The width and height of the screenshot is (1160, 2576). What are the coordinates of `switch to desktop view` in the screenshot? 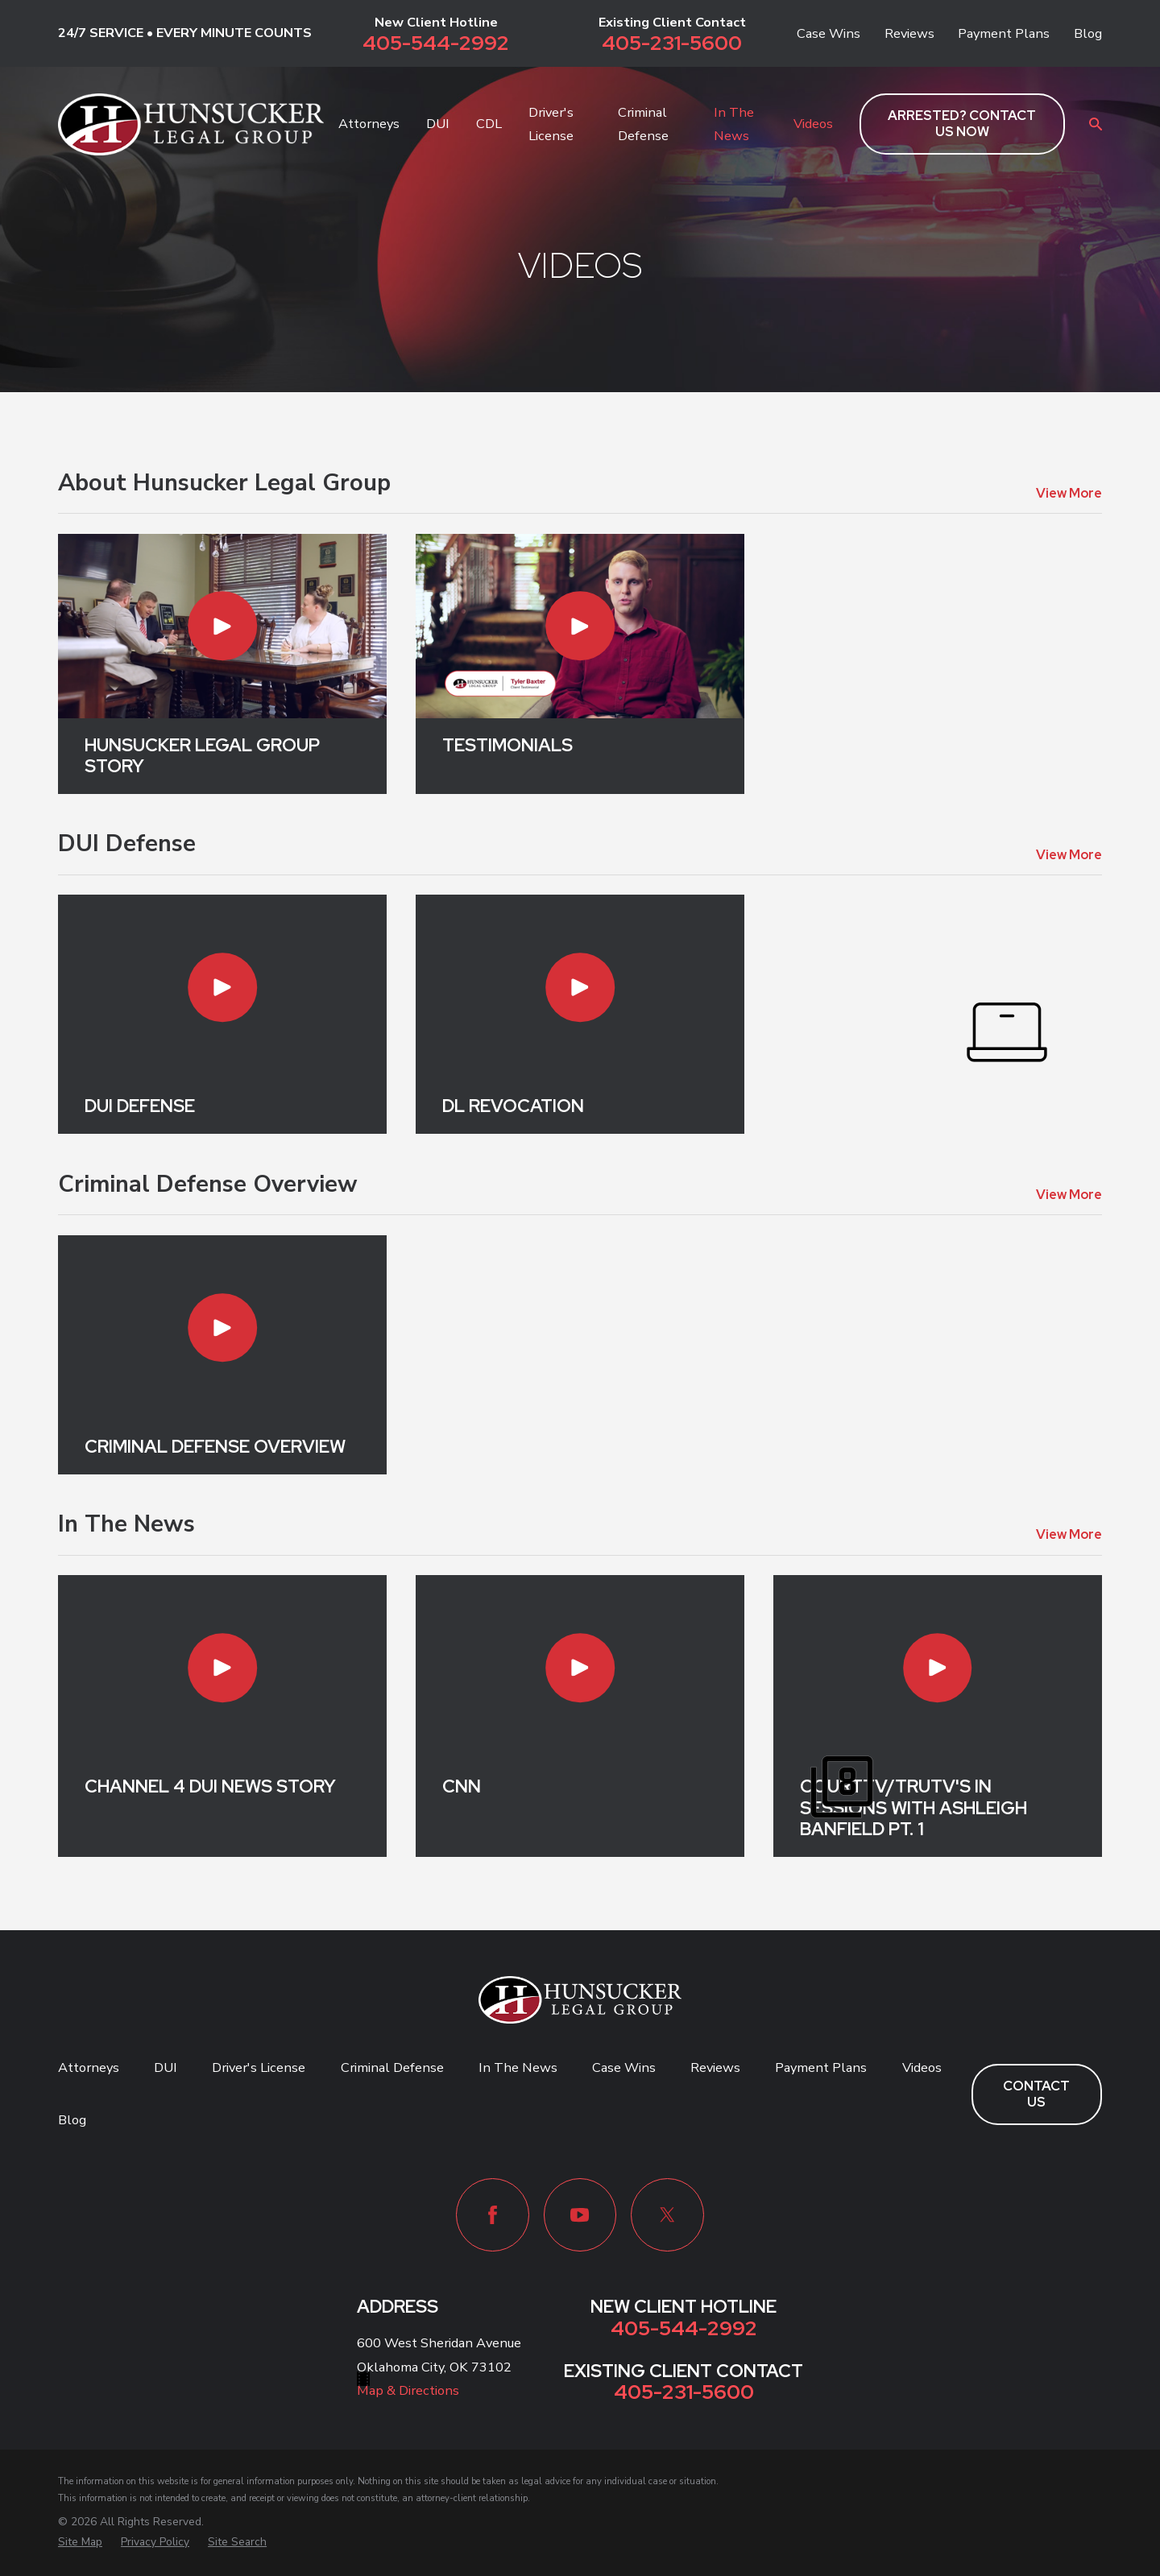 It's located at (1007, 1031).